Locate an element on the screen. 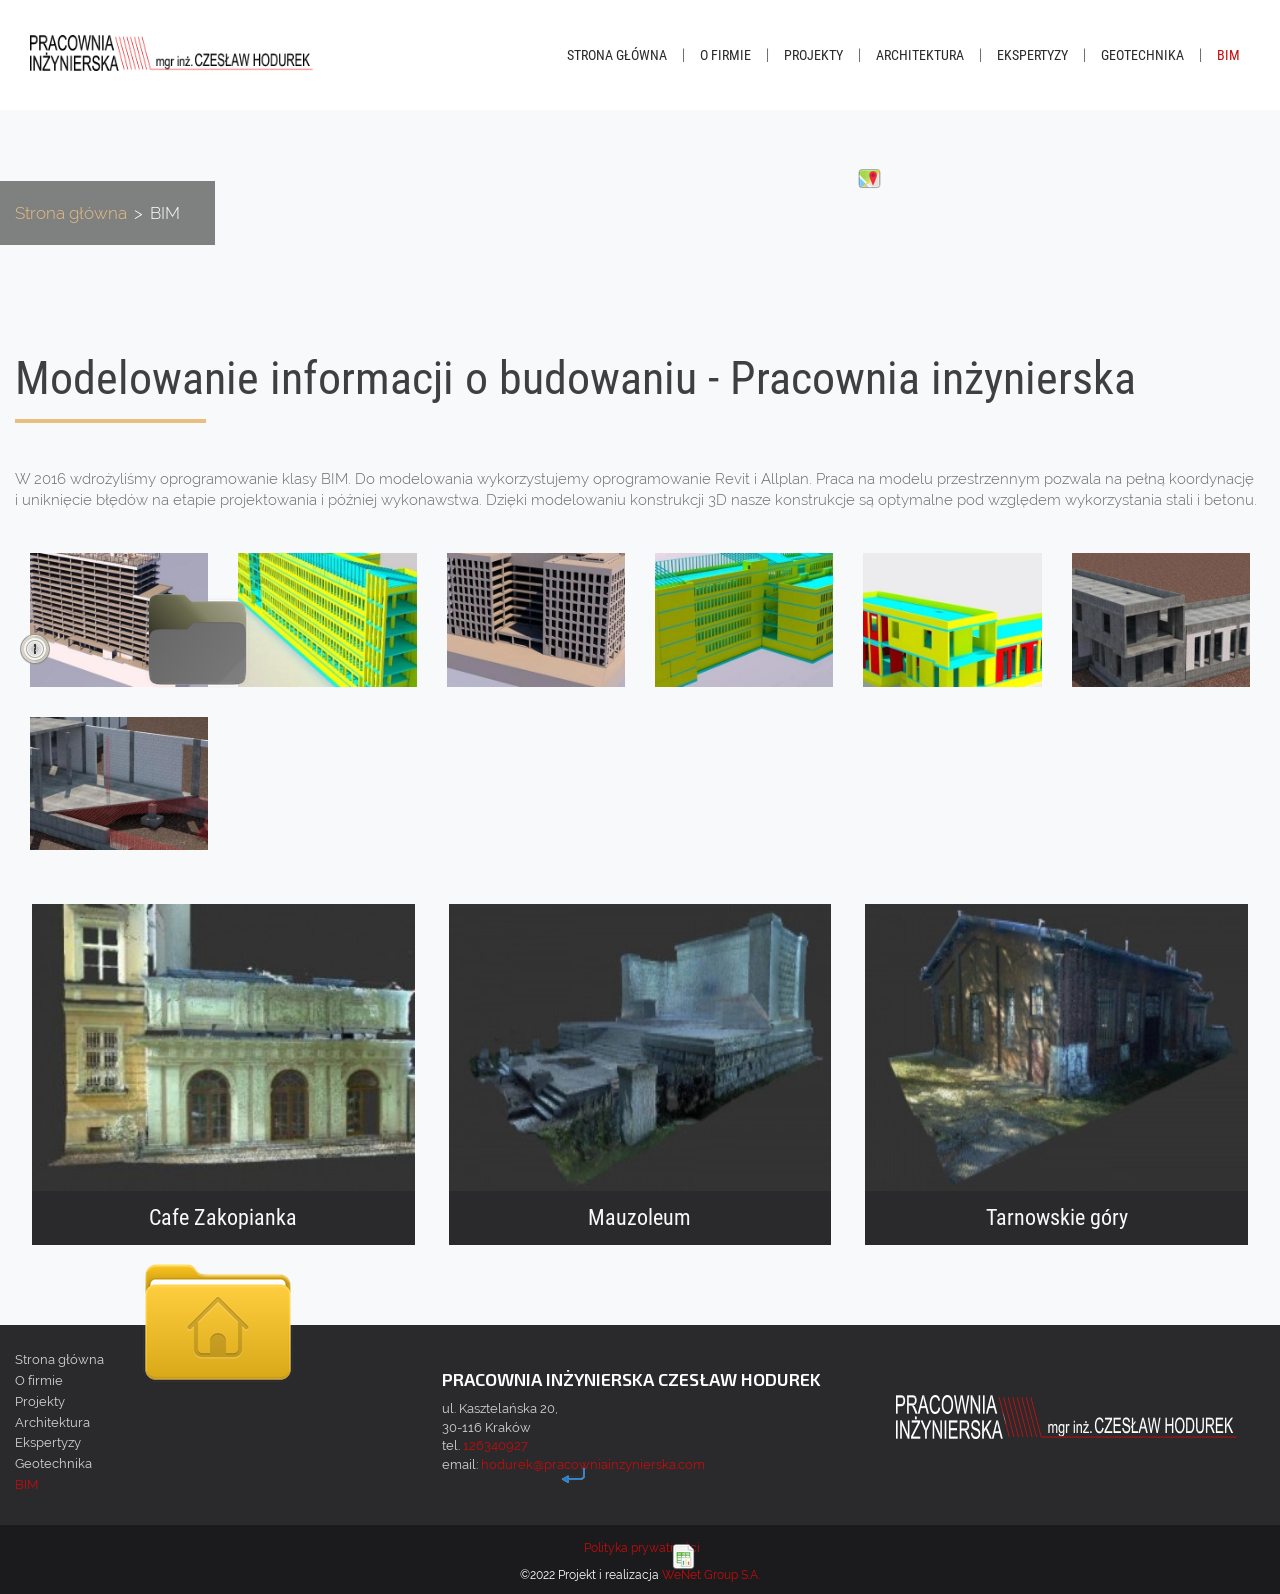 The image size is (1280, 1594). reply to an email message is located at coordinates (573, 1474).